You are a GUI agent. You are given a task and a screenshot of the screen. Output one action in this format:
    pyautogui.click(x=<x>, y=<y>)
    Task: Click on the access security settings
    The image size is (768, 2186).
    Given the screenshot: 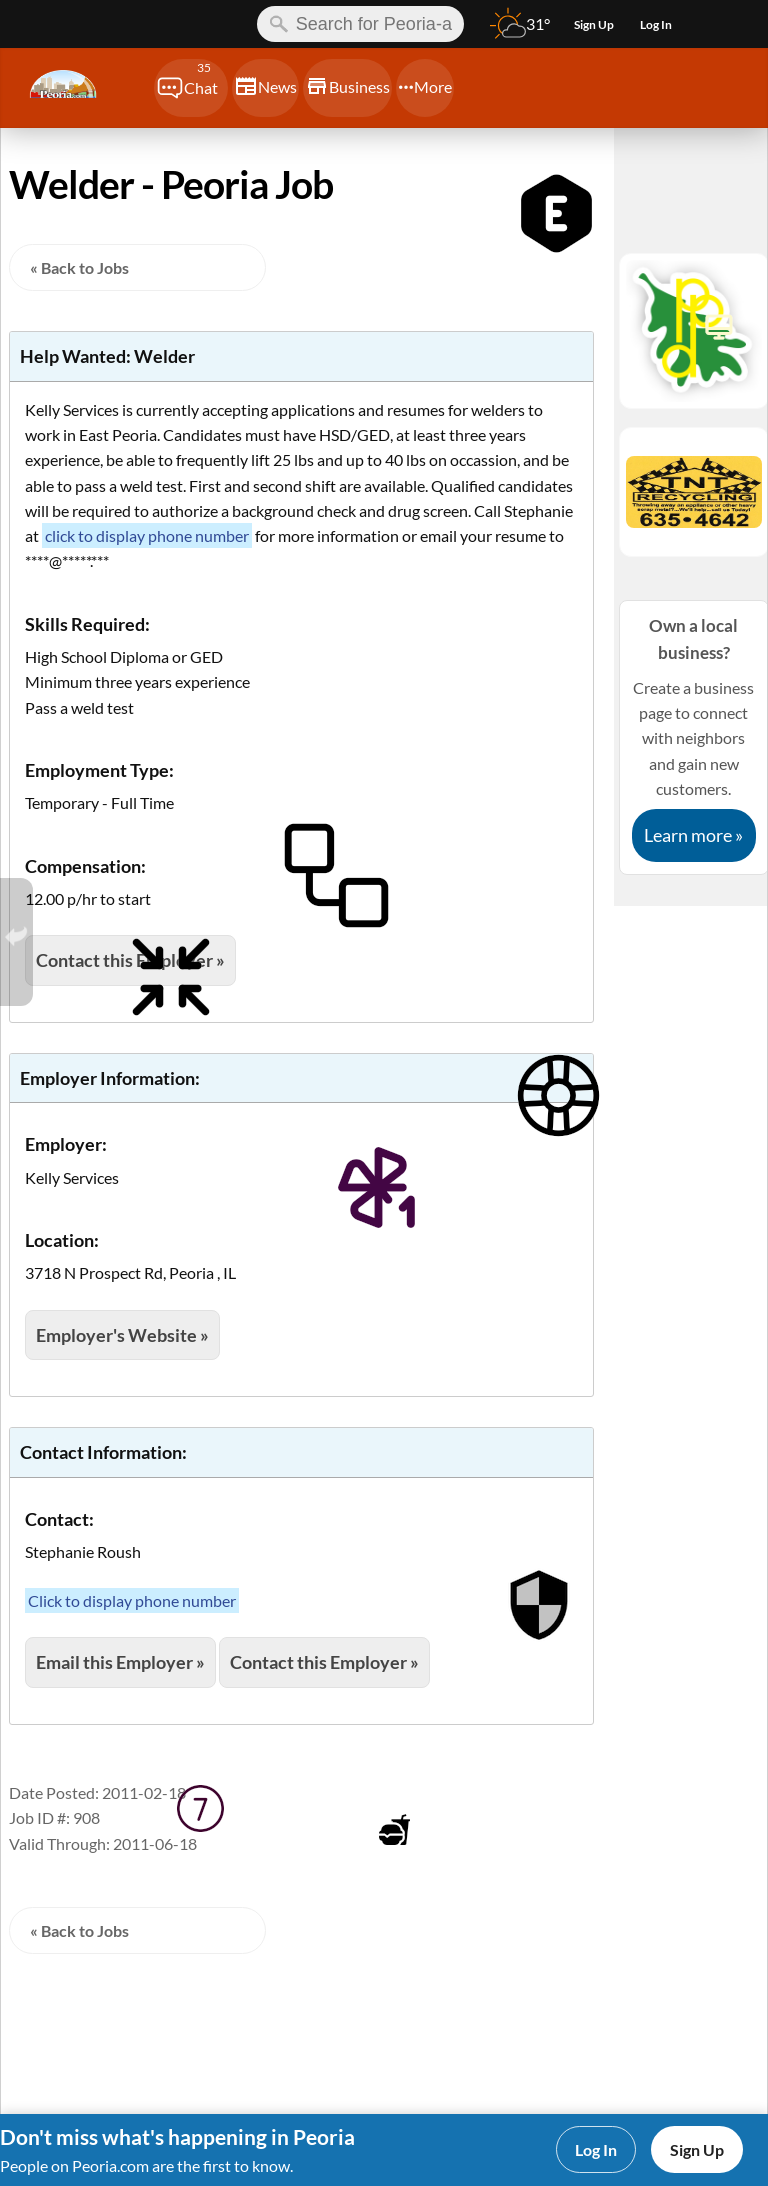 What is the action you would take?
    pyautogui.click(x=539, y=1605)
    